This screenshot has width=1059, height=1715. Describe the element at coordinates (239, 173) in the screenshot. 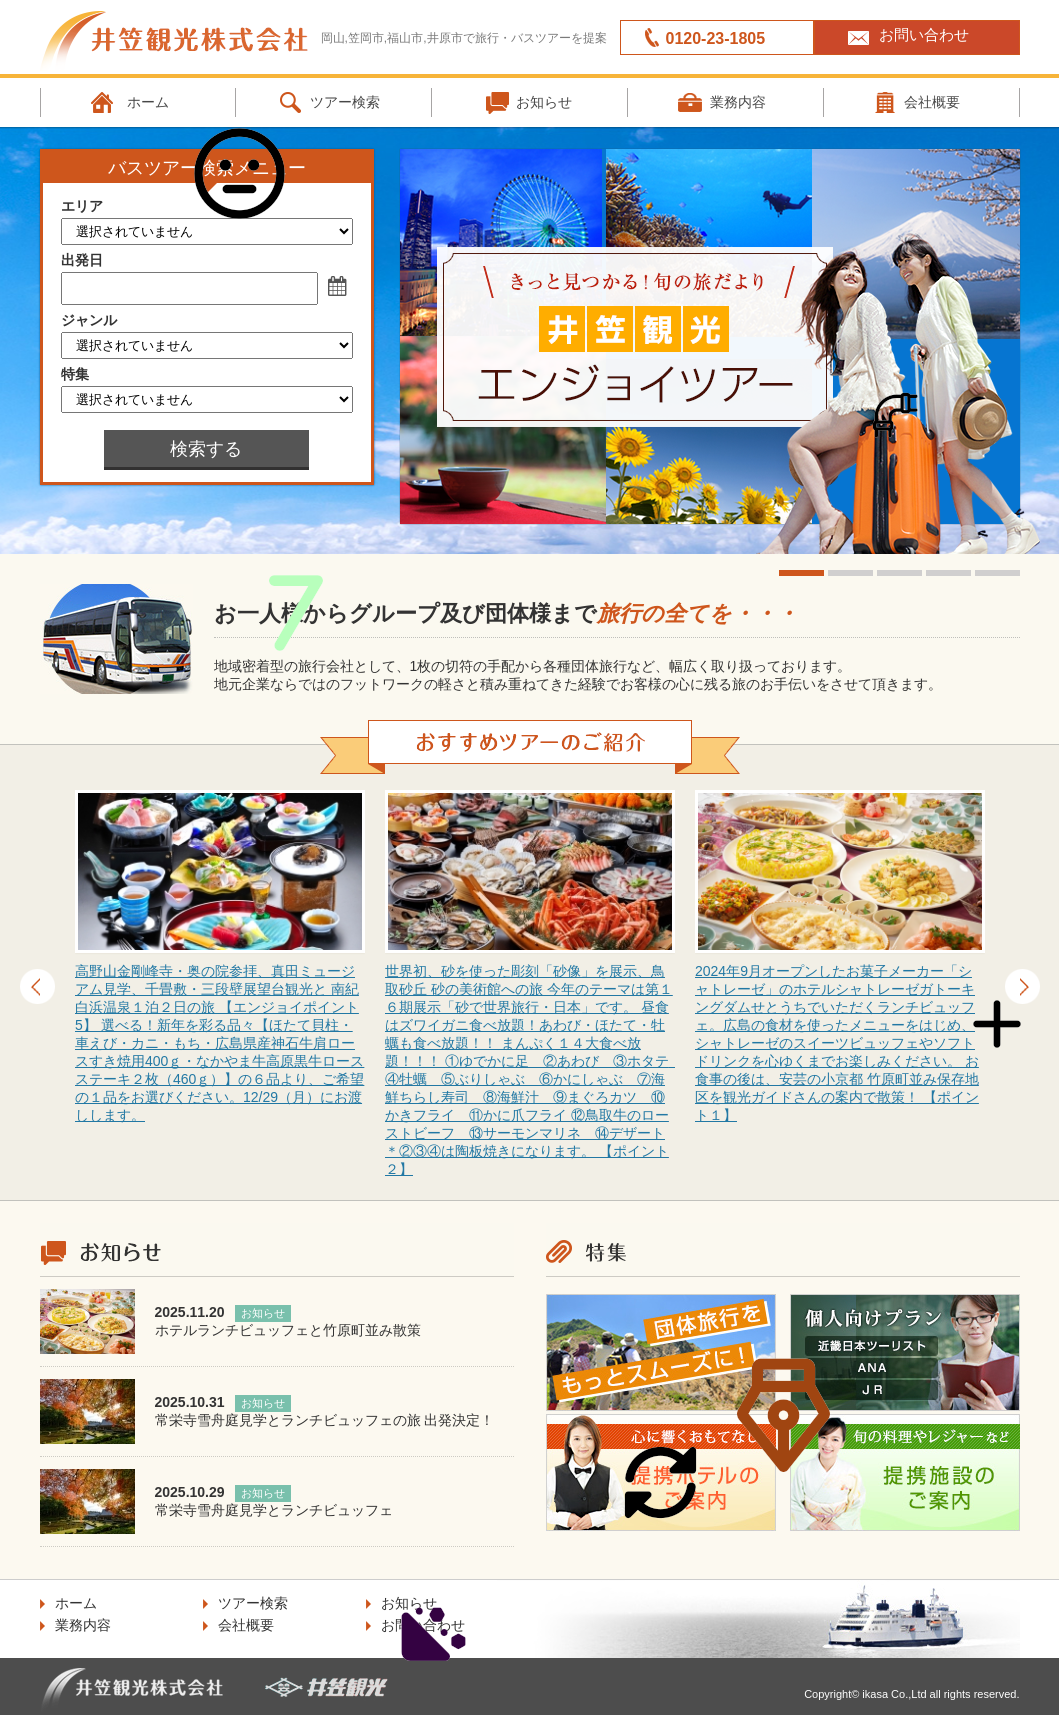

I see `indicate neutral or average rating` at that location.